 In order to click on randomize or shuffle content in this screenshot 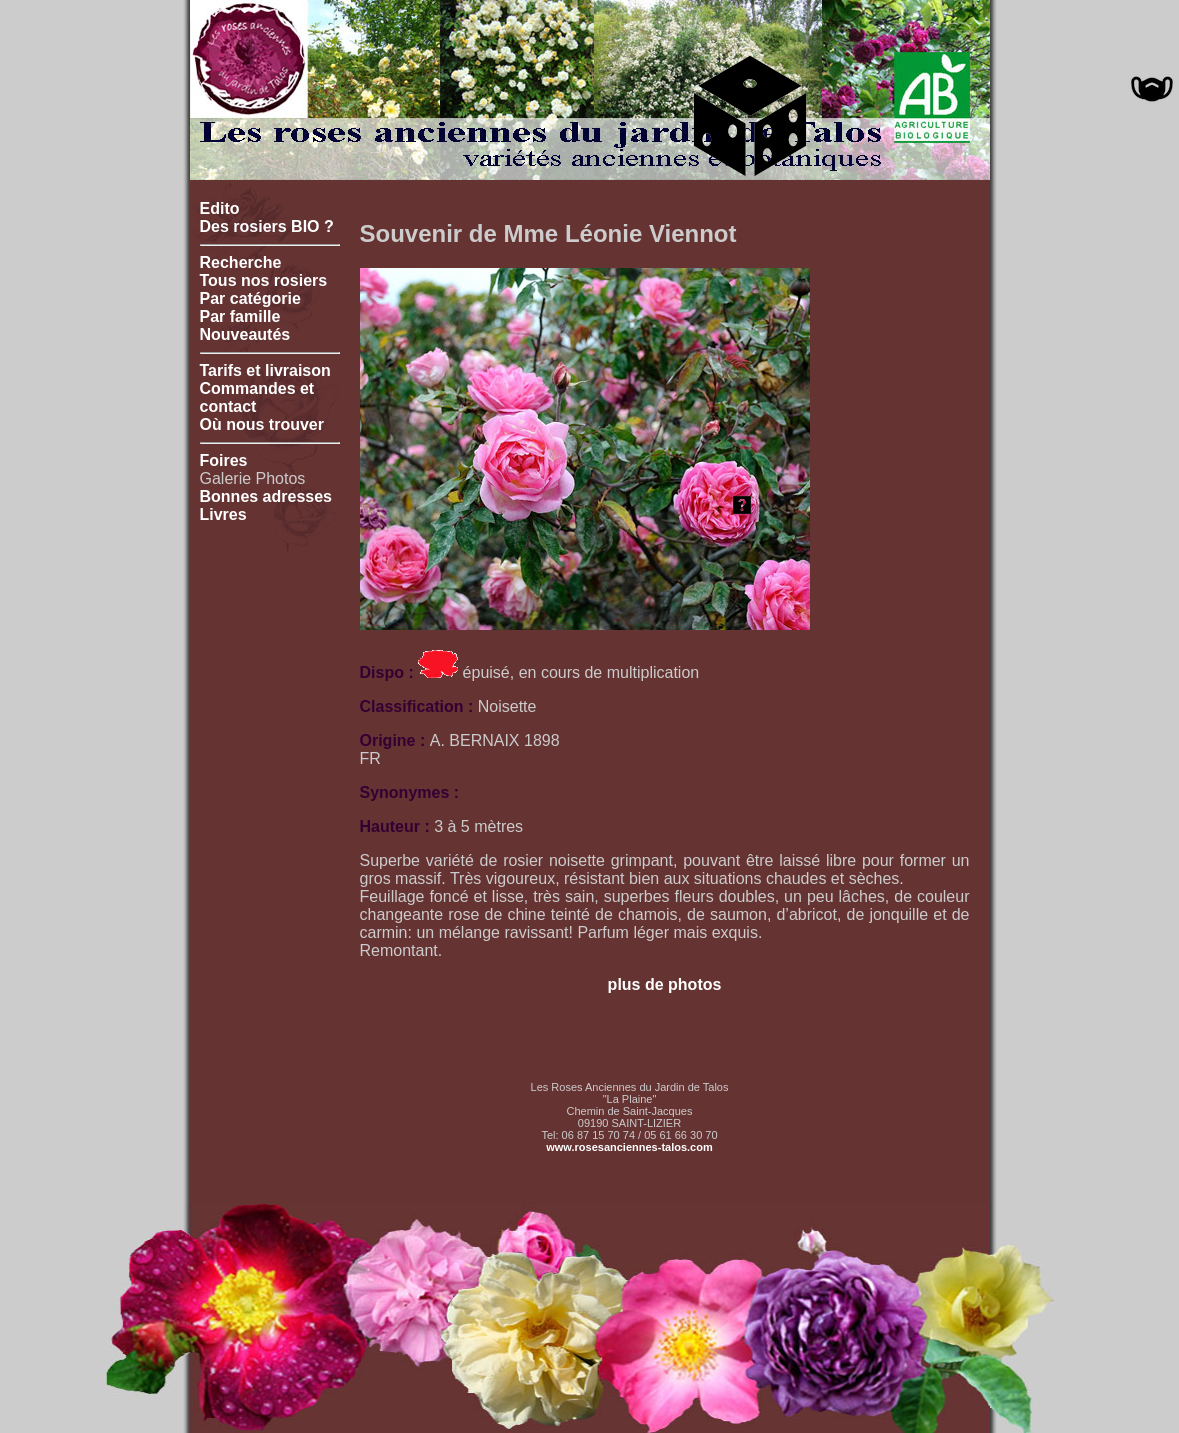, I will do `click(750, 116)`.